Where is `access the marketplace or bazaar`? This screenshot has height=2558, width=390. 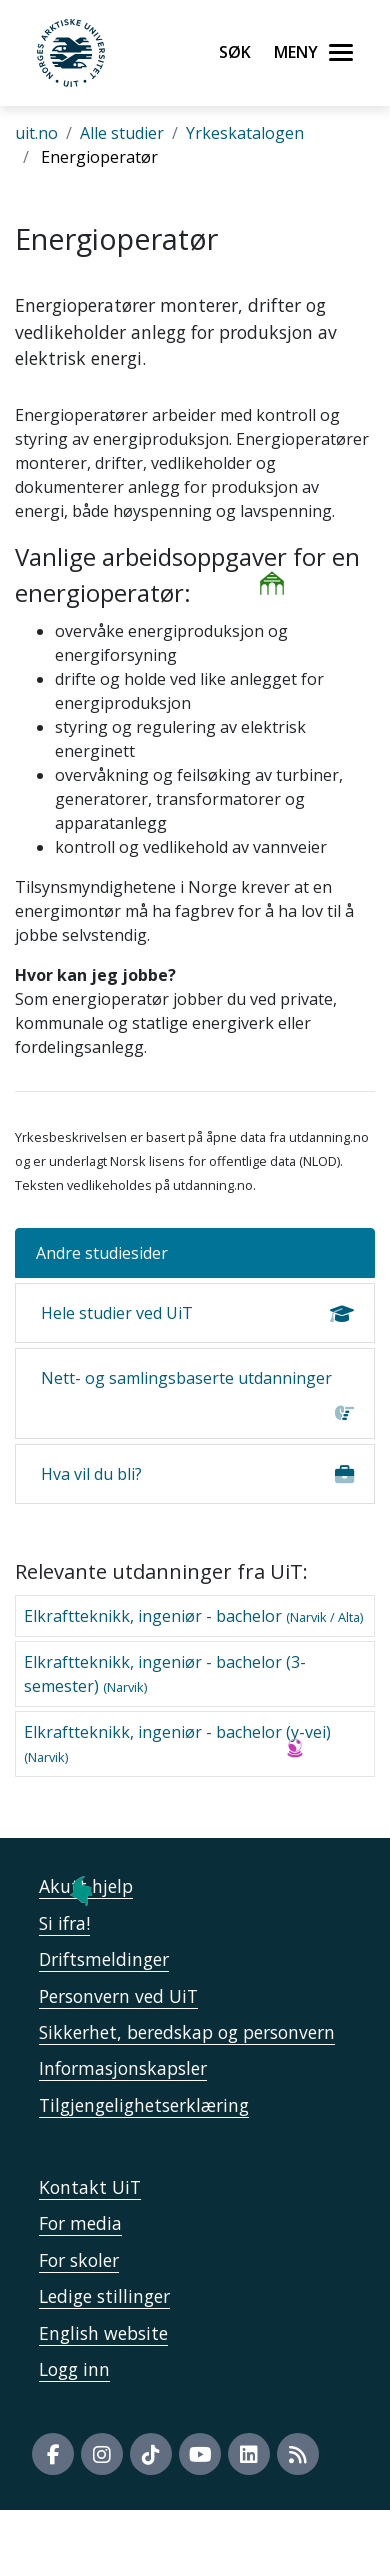
access the marketplace or bazaar is located at coordinates (272, 583).